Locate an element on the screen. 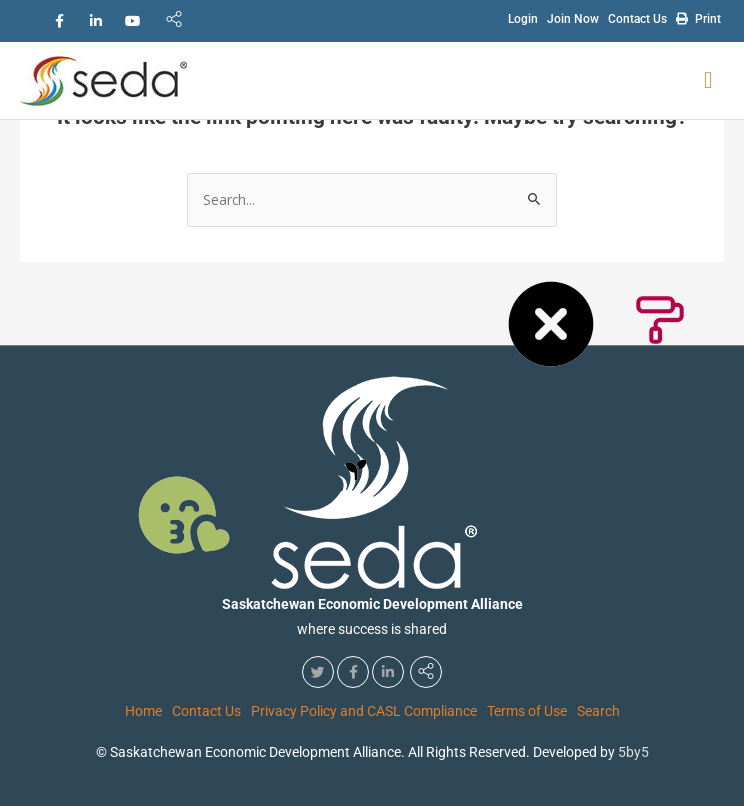 The image size is (744, 806). customize theme or appearance settings is located at coordinates (660, 320).